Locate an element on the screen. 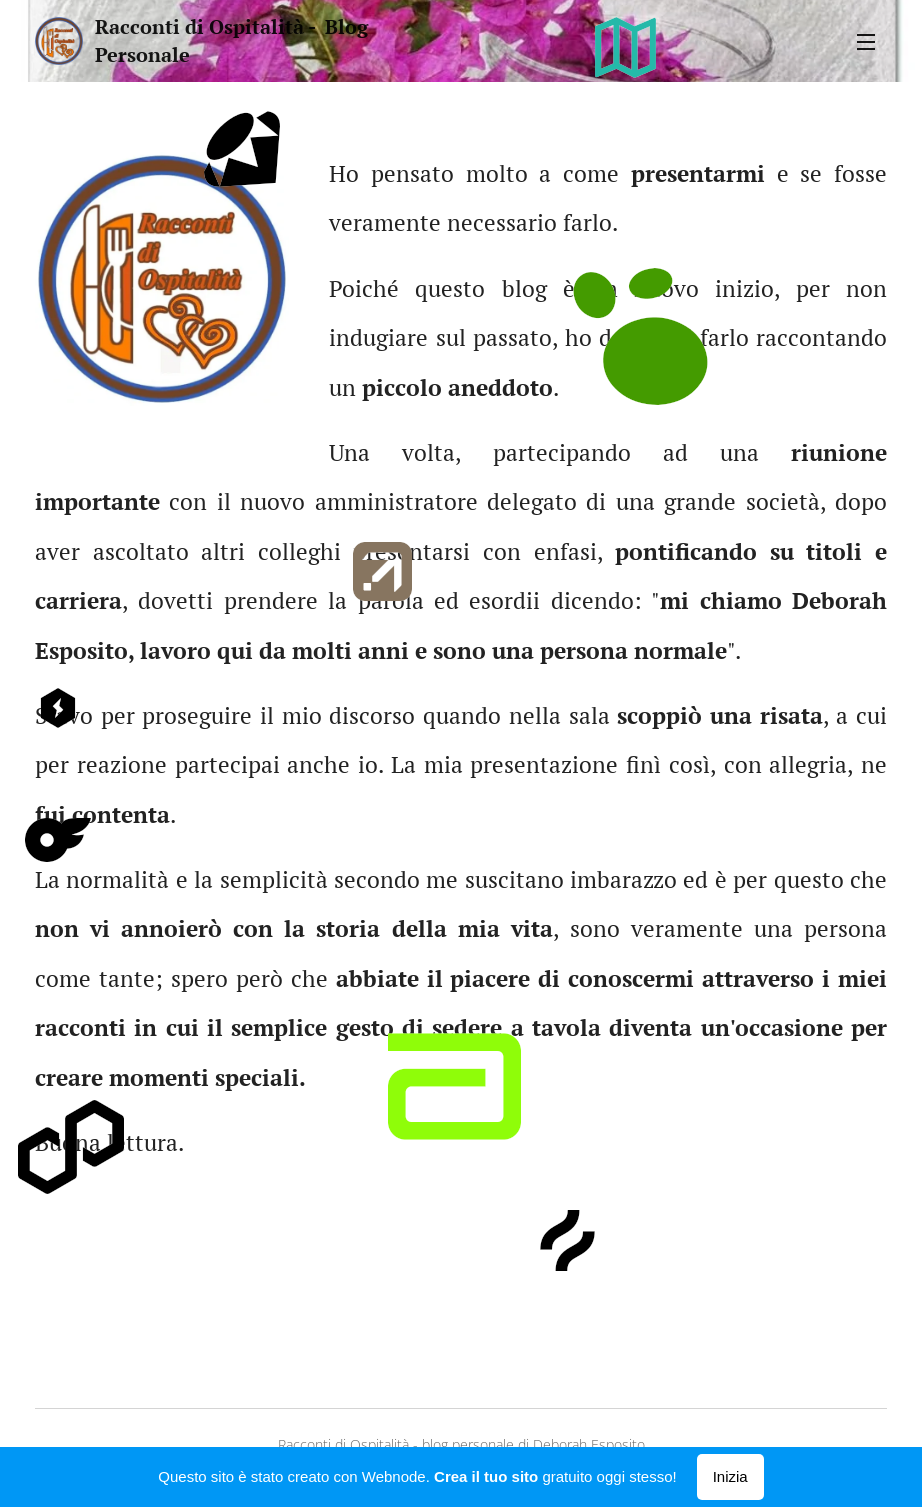 The width and height of the screenshot is (922, 1507). open the Expedia travel booking app is located at coordinates (382, 571).